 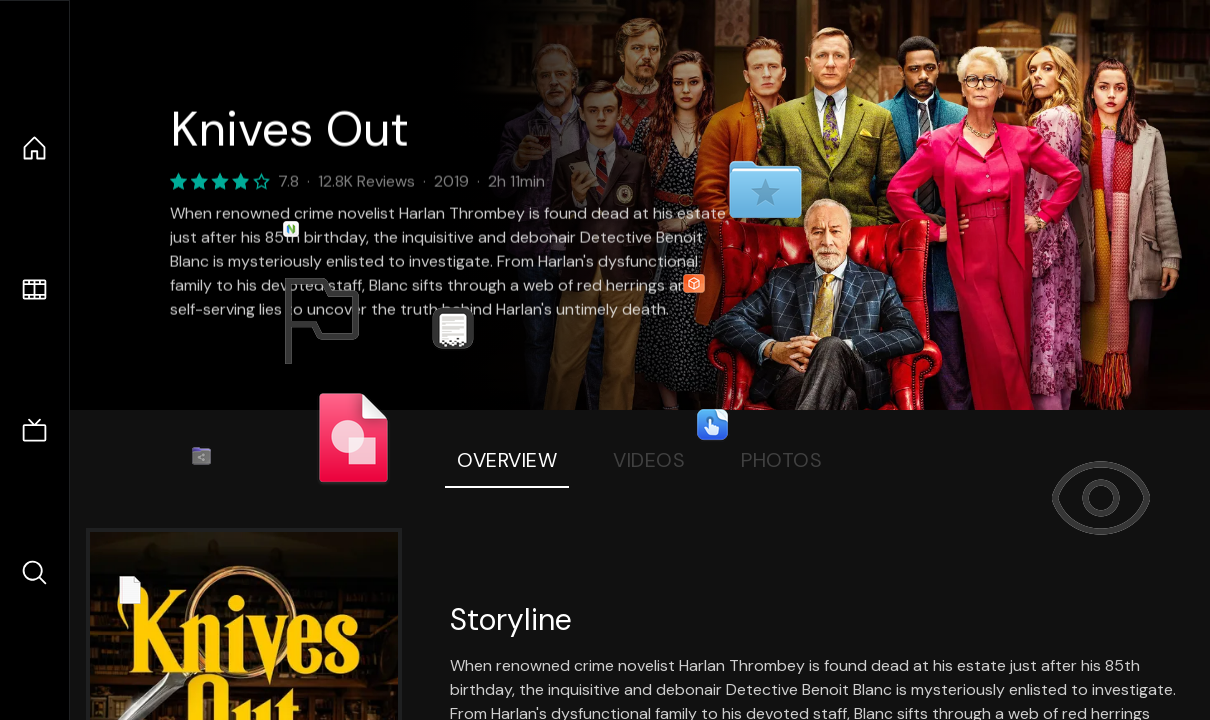 I want to click on access flag emojis in the emoji picker, so click(x=322, y=321).